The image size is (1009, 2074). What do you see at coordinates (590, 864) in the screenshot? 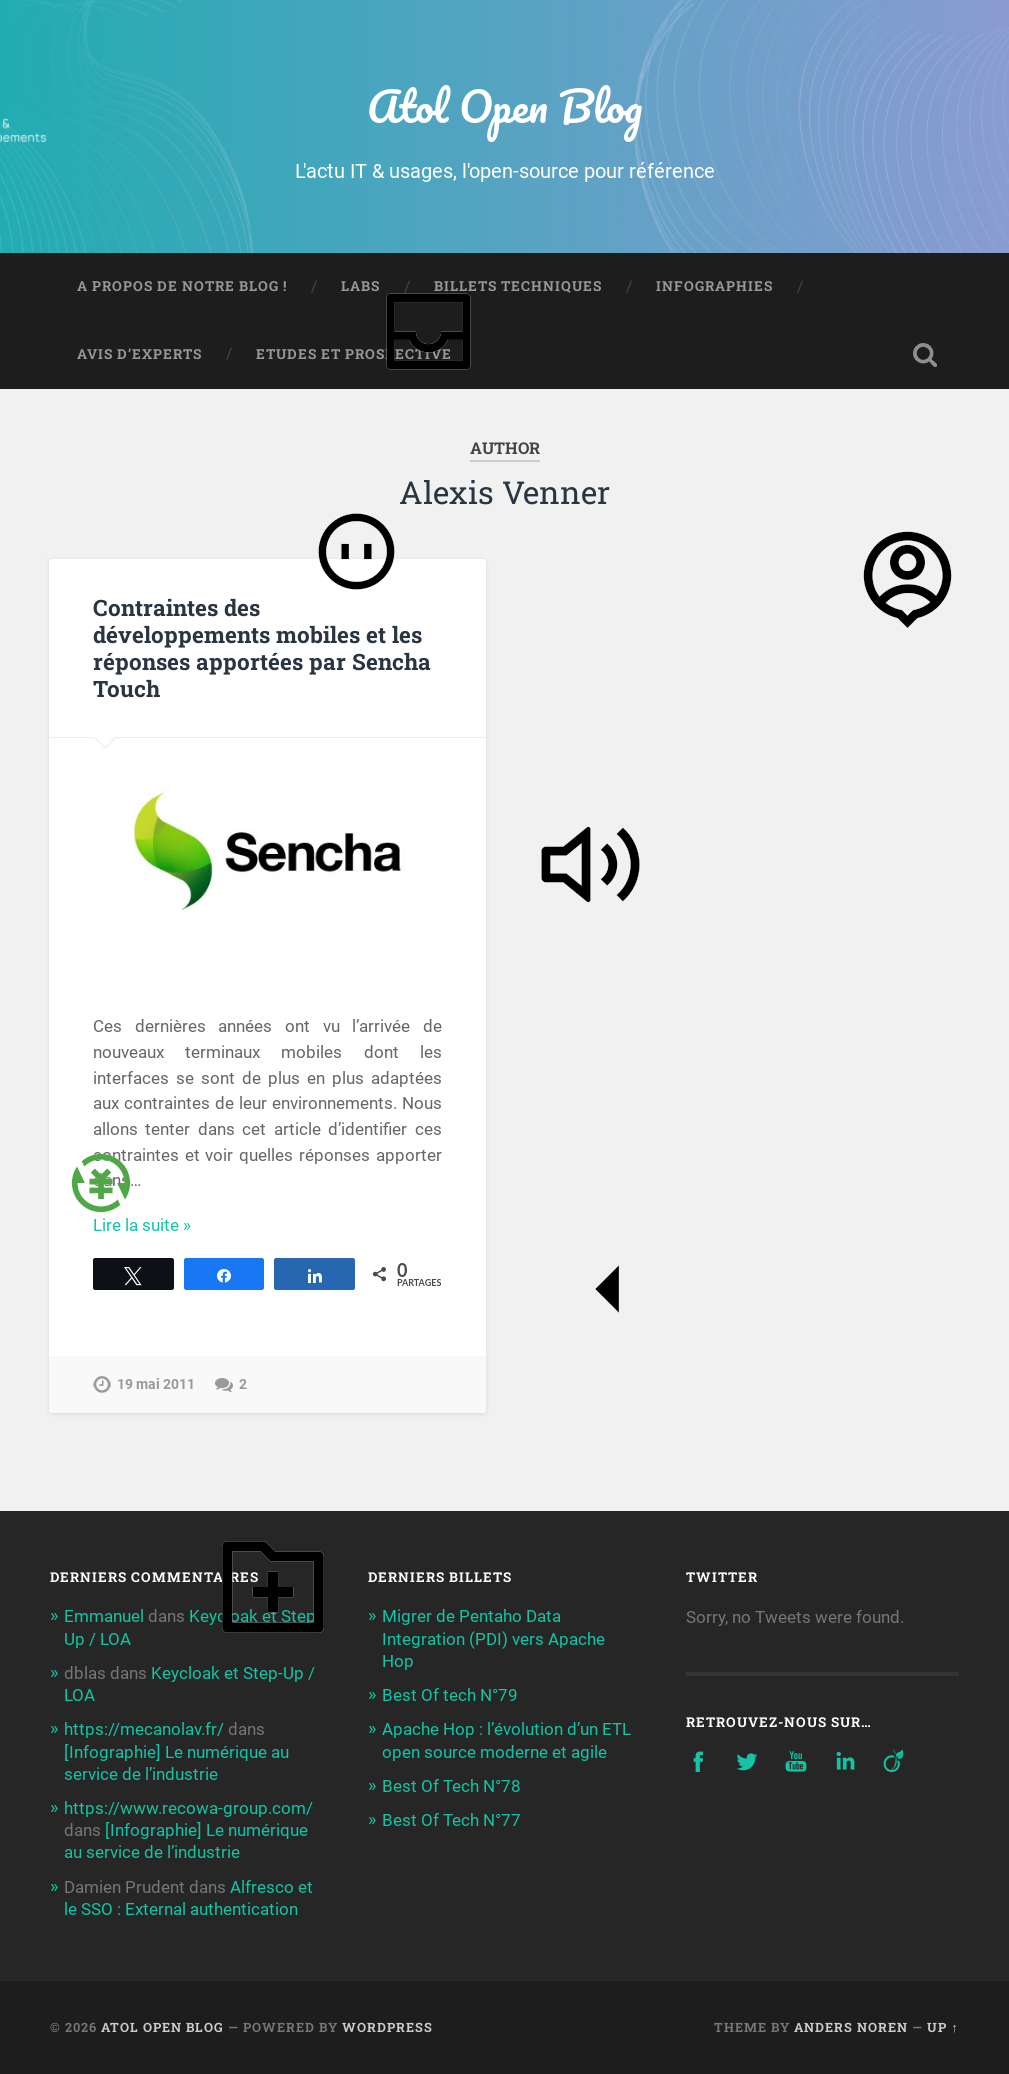
I see `increase audio volume` at bounding box center [590, 864].